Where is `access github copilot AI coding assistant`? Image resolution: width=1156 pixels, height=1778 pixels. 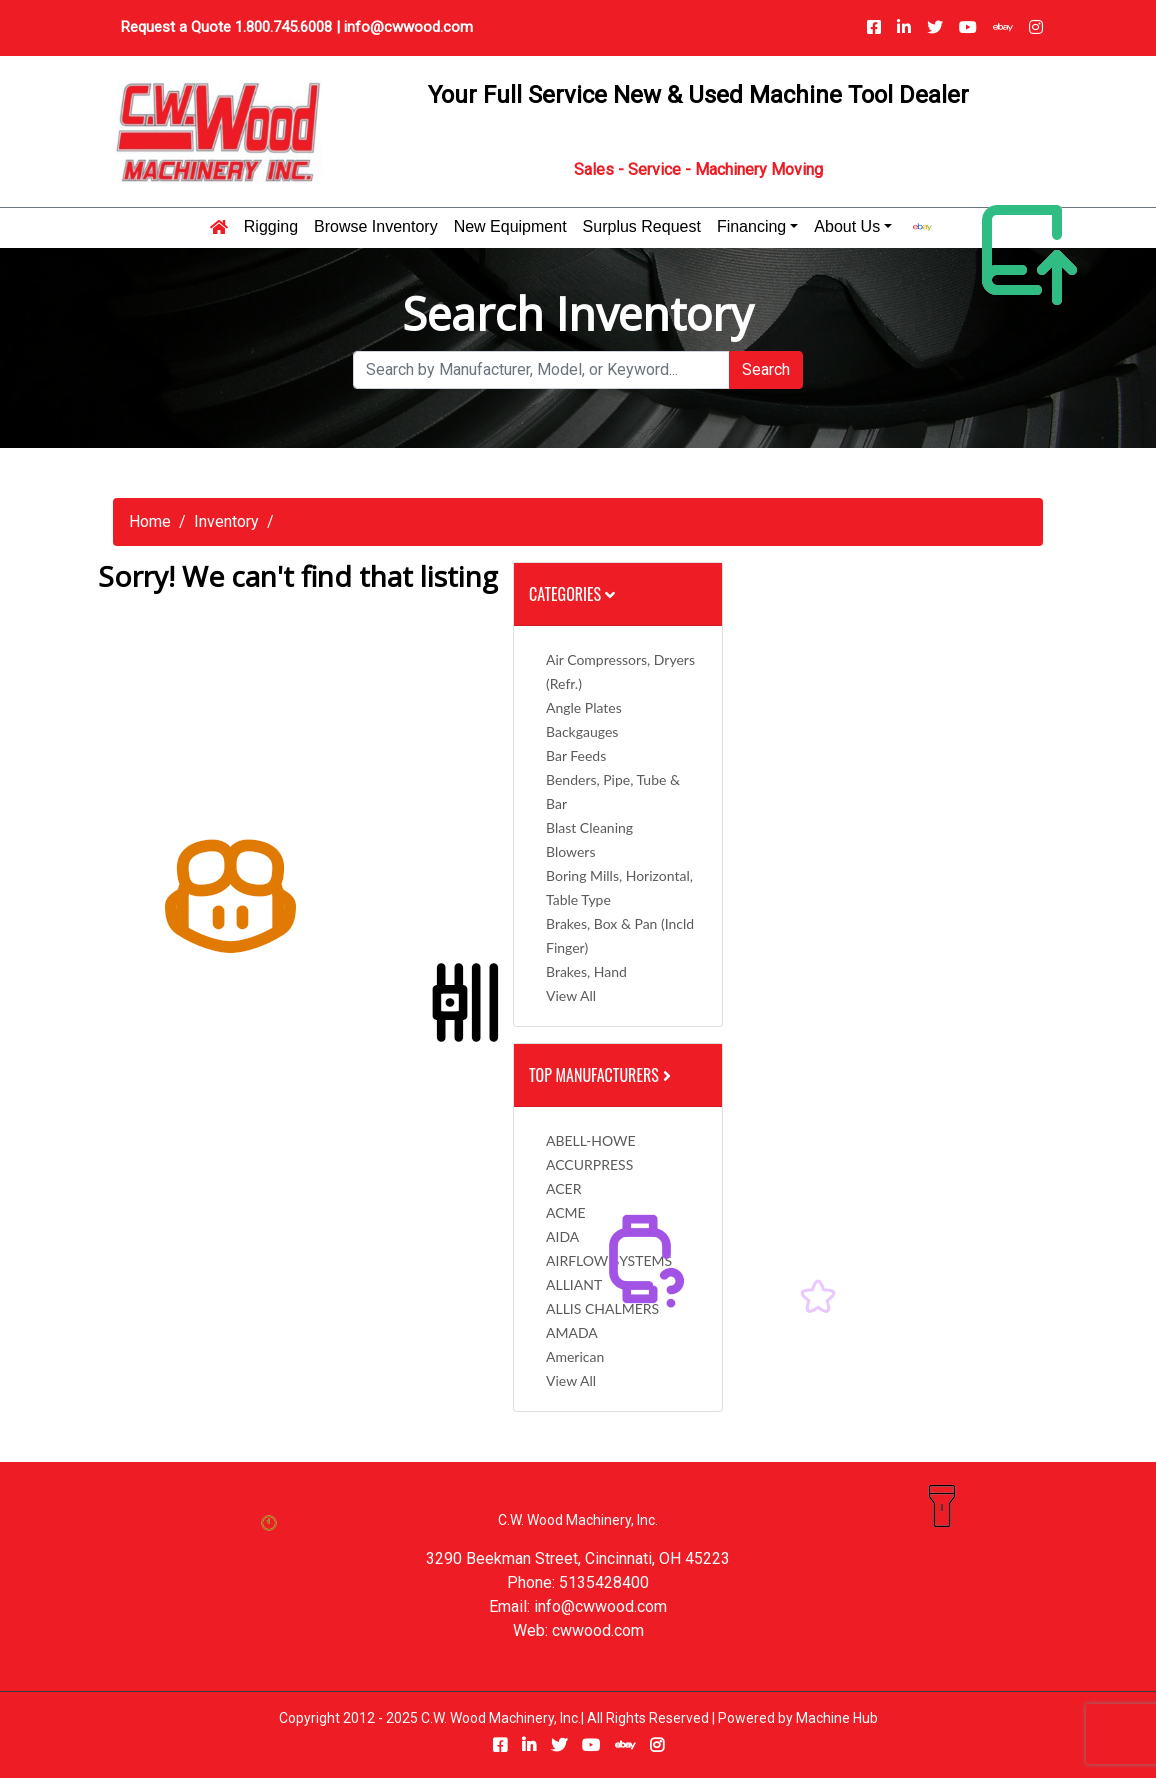 access github copilot AI coding assistant is located at coordinates (230, 893).